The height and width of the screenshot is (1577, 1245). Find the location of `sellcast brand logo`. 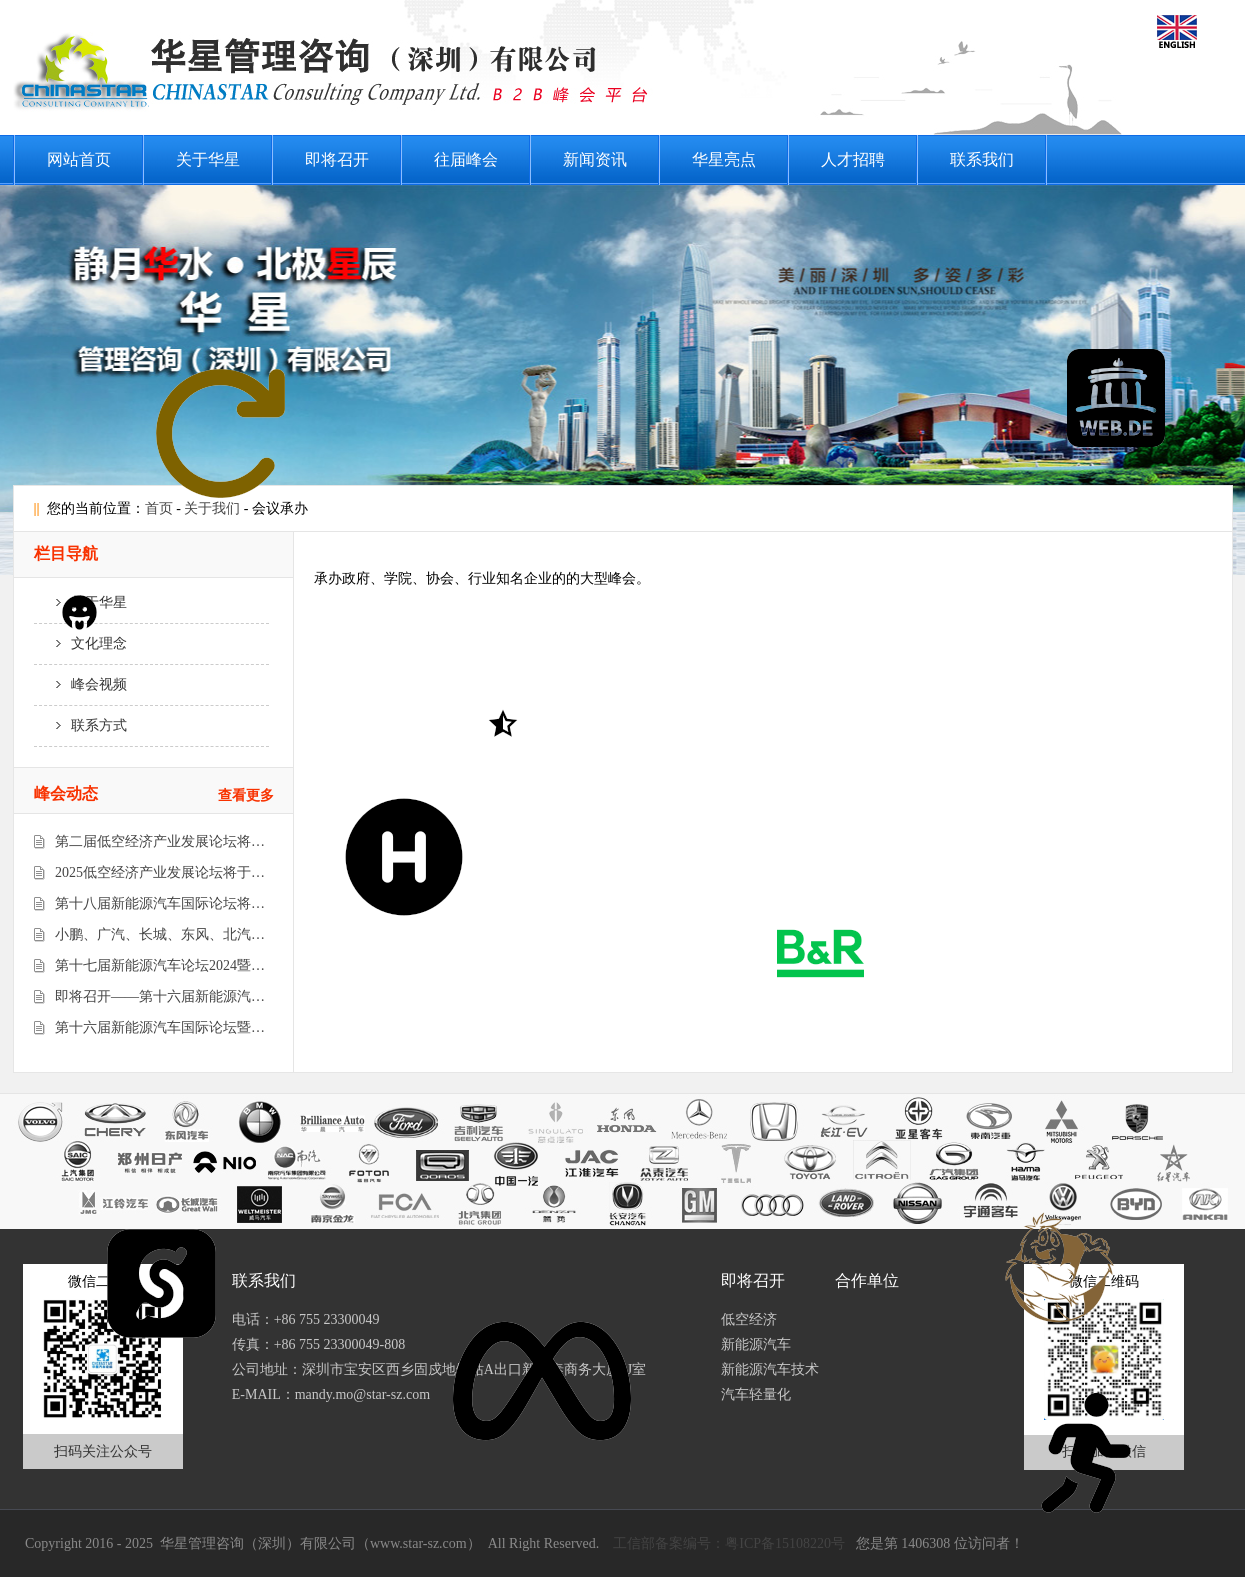

sellcast brand logo is located at coordinates (161, 1283).